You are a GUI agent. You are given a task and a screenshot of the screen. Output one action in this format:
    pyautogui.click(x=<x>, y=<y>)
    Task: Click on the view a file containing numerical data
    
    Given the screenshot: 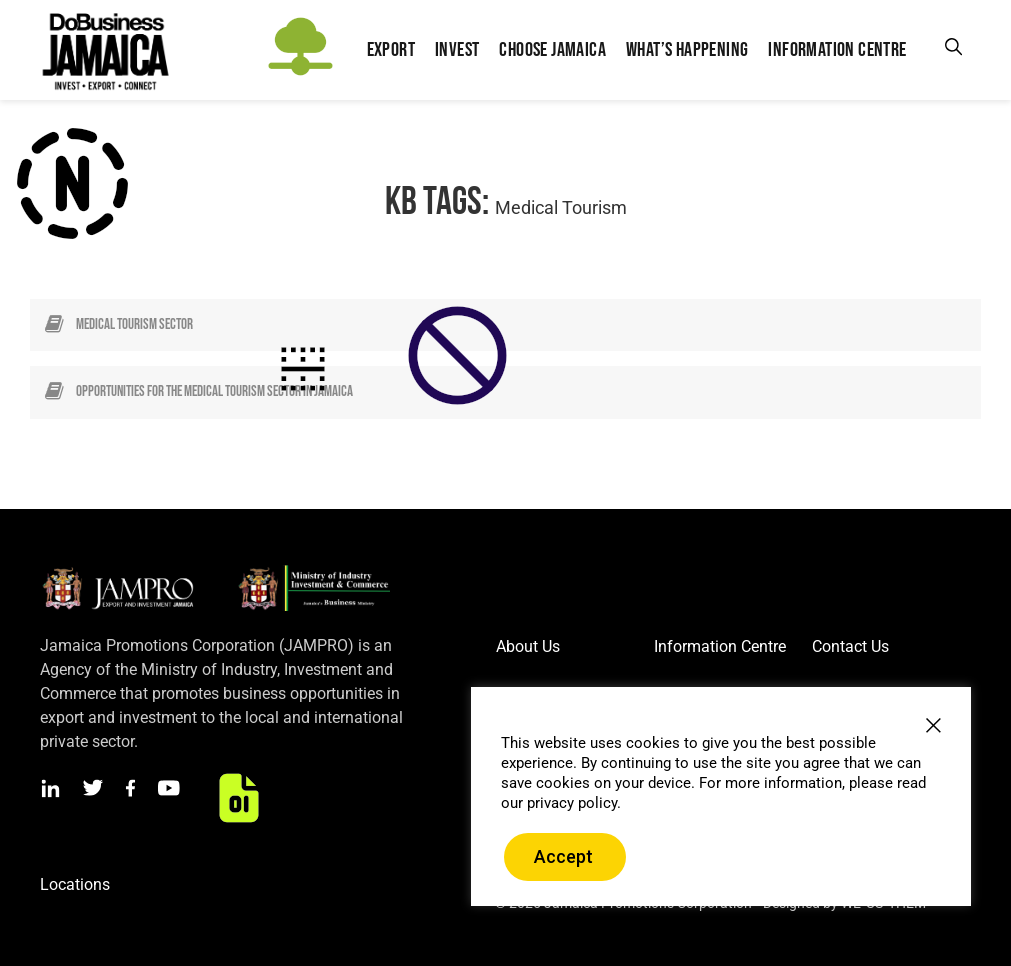 What is the action you would take?
    pyautogui.click(x=239, y=798)
    